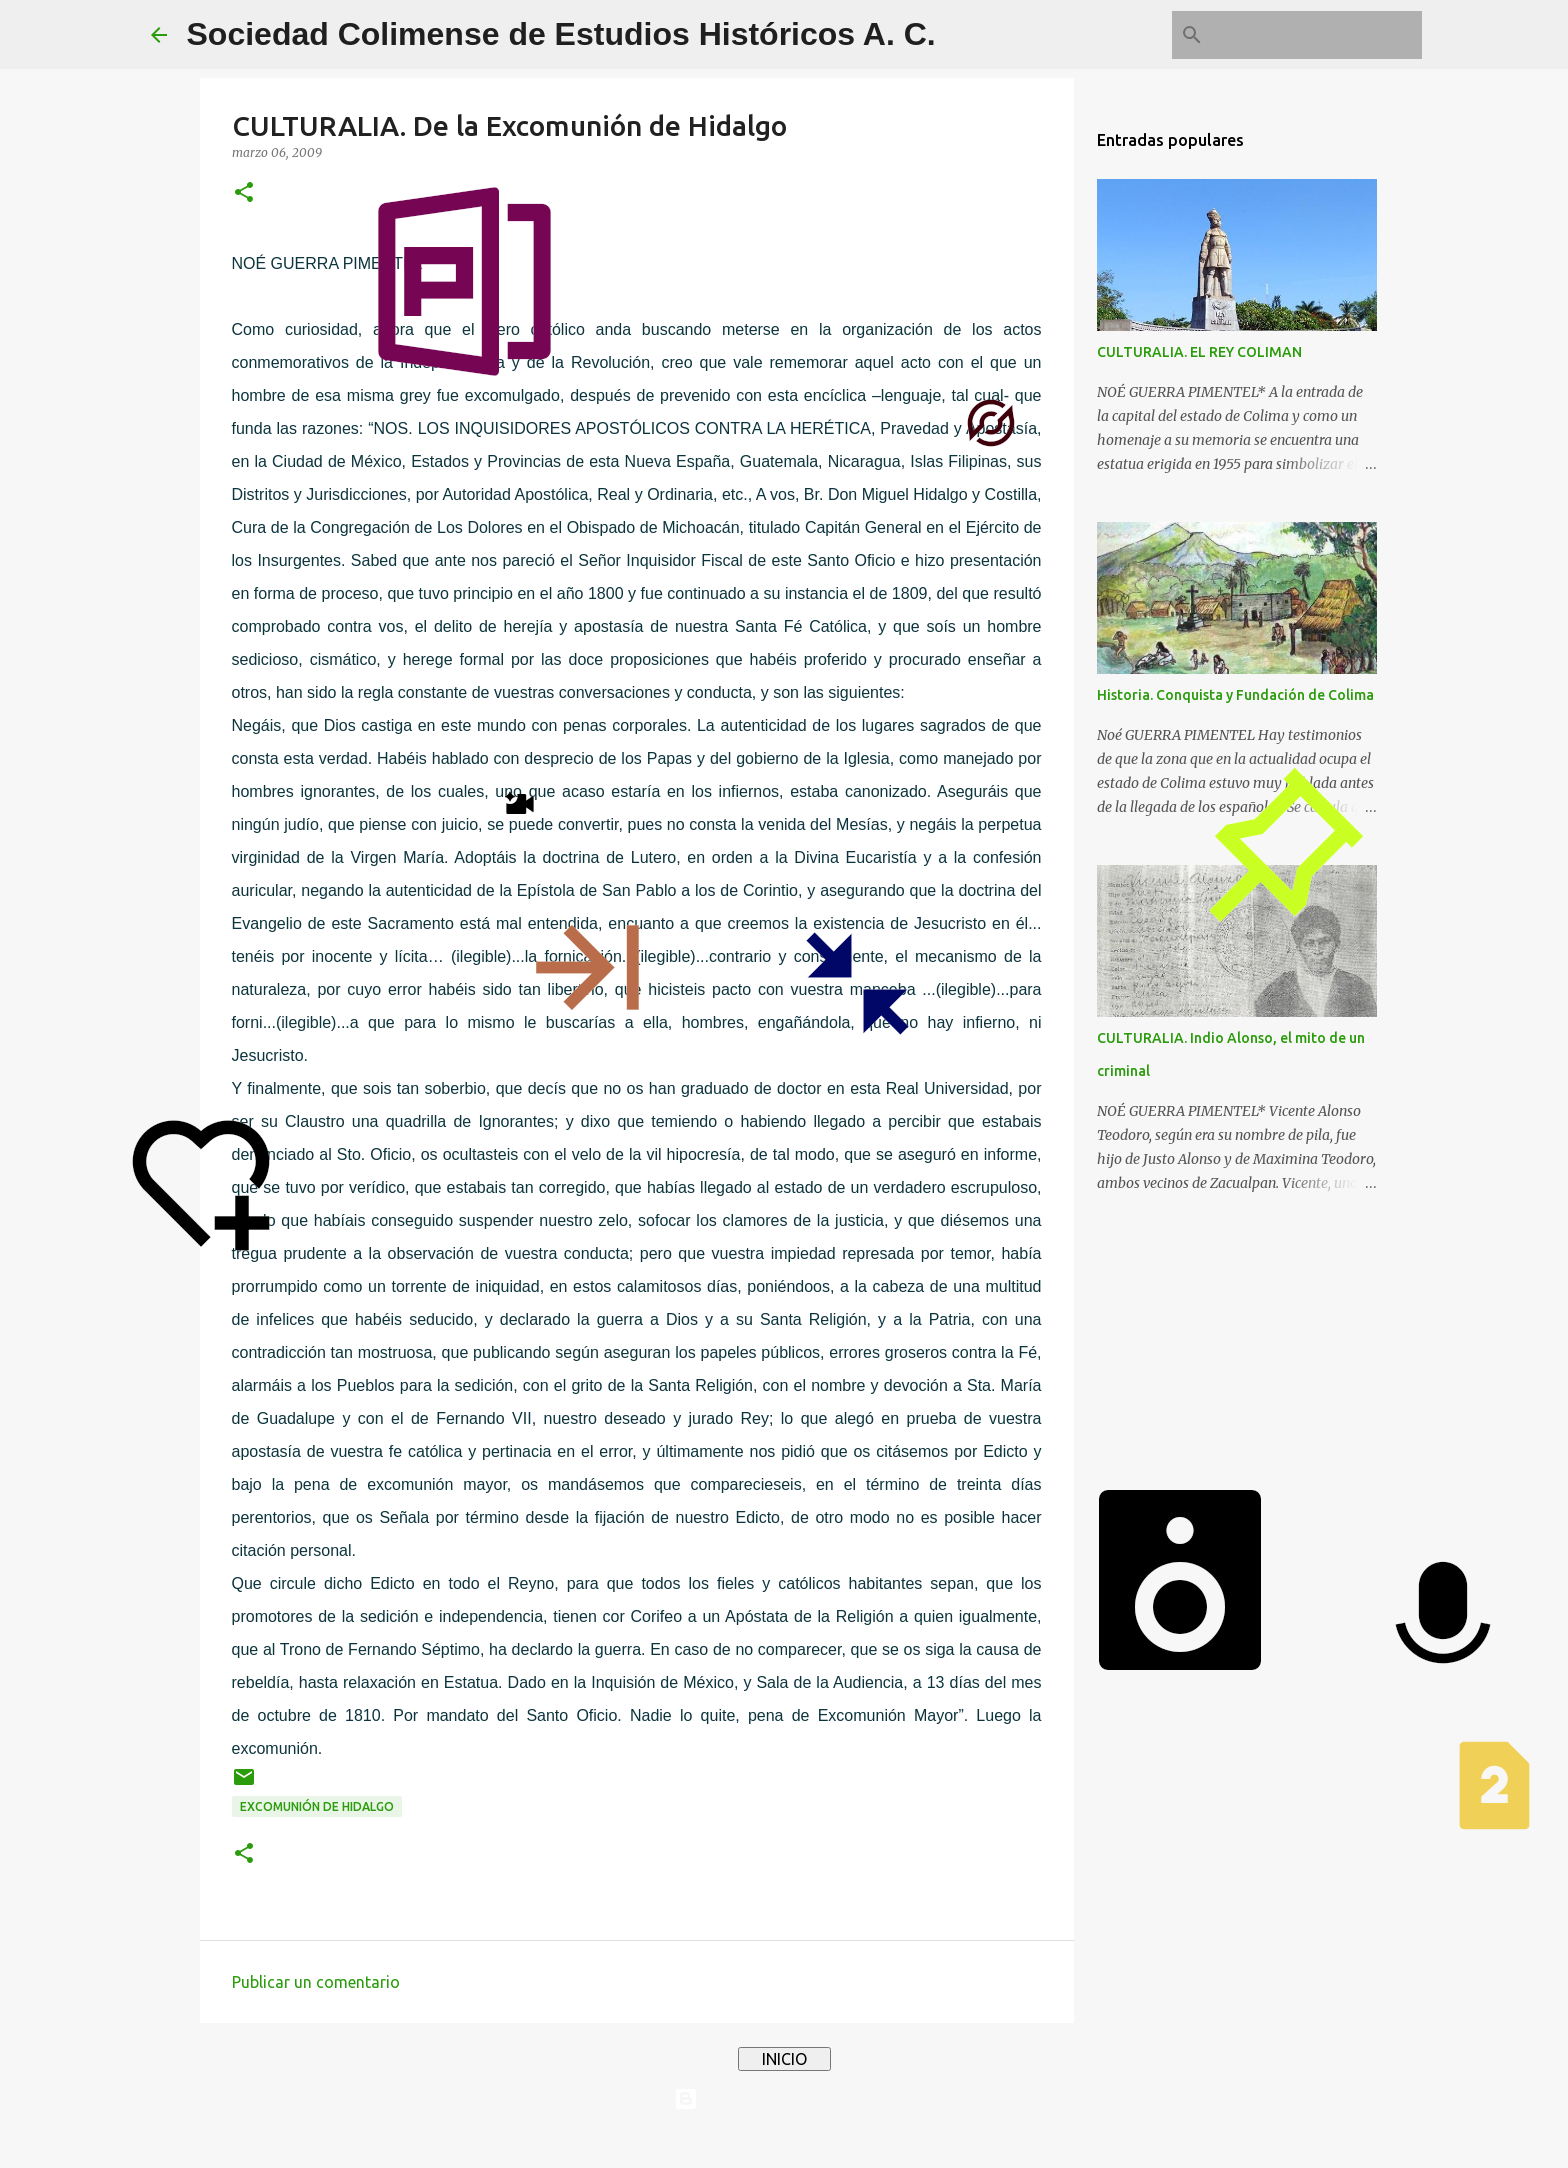 The width and height of the screenshot is (1568, 2168). What do you see at coordinates (1280, 851) in the screenshot?
I see `pin an item for quick access` at bounding box center [1280, 851].